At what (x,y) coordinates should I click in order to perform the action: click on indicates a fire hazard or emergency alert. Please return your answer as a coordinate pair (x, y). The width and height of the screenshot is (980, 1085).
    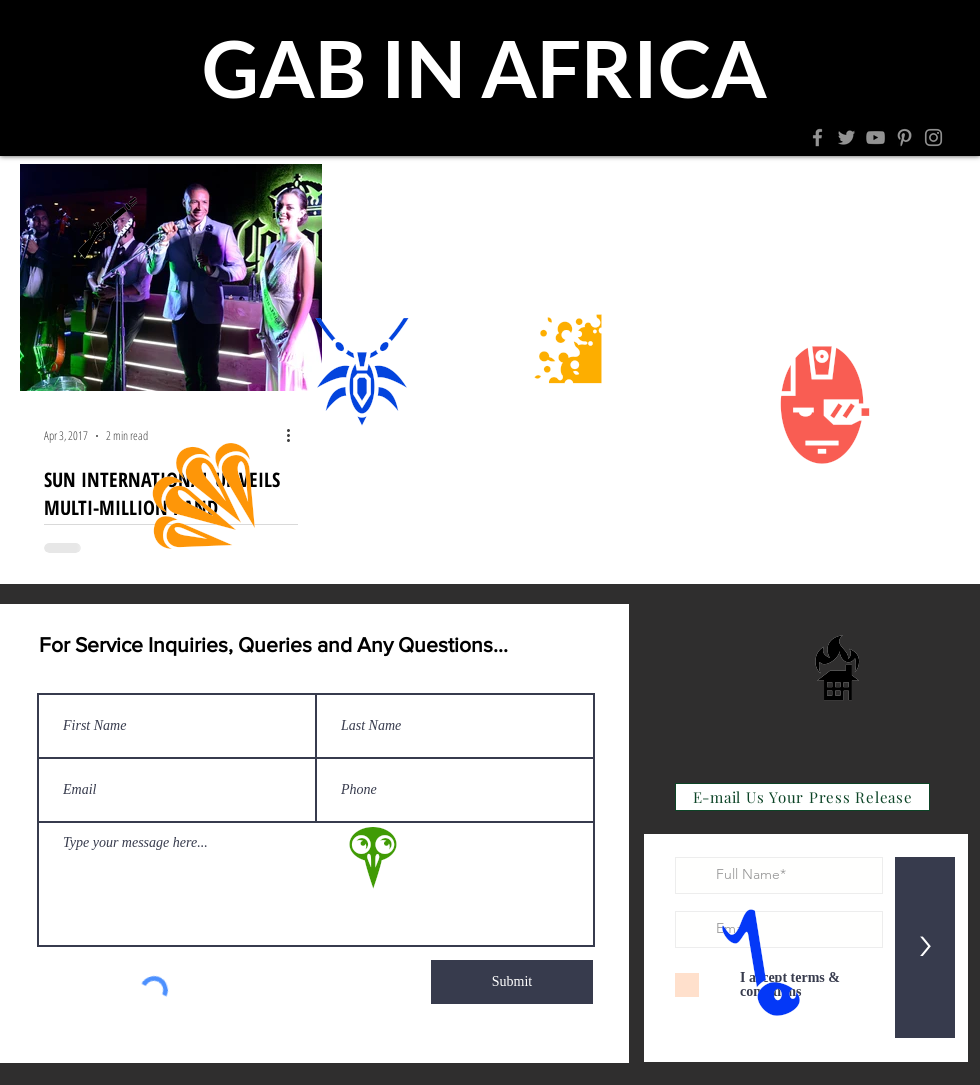
    Looking at the image, I should click on (838, 668).